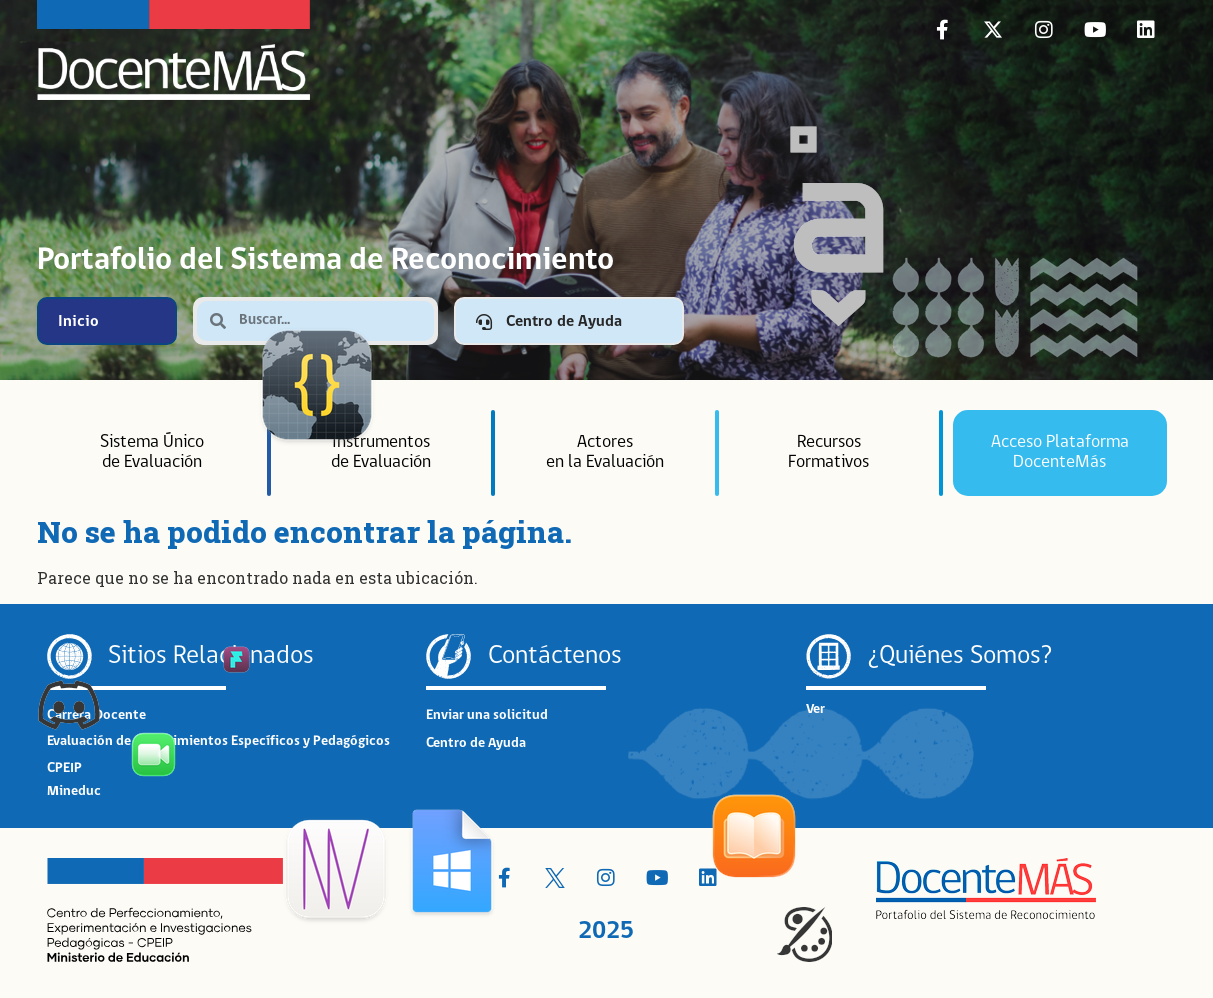 Image resolution: width=1213 pixels, height=998 pixels. I want to click on insert text at cursor position, so click(838, 254).